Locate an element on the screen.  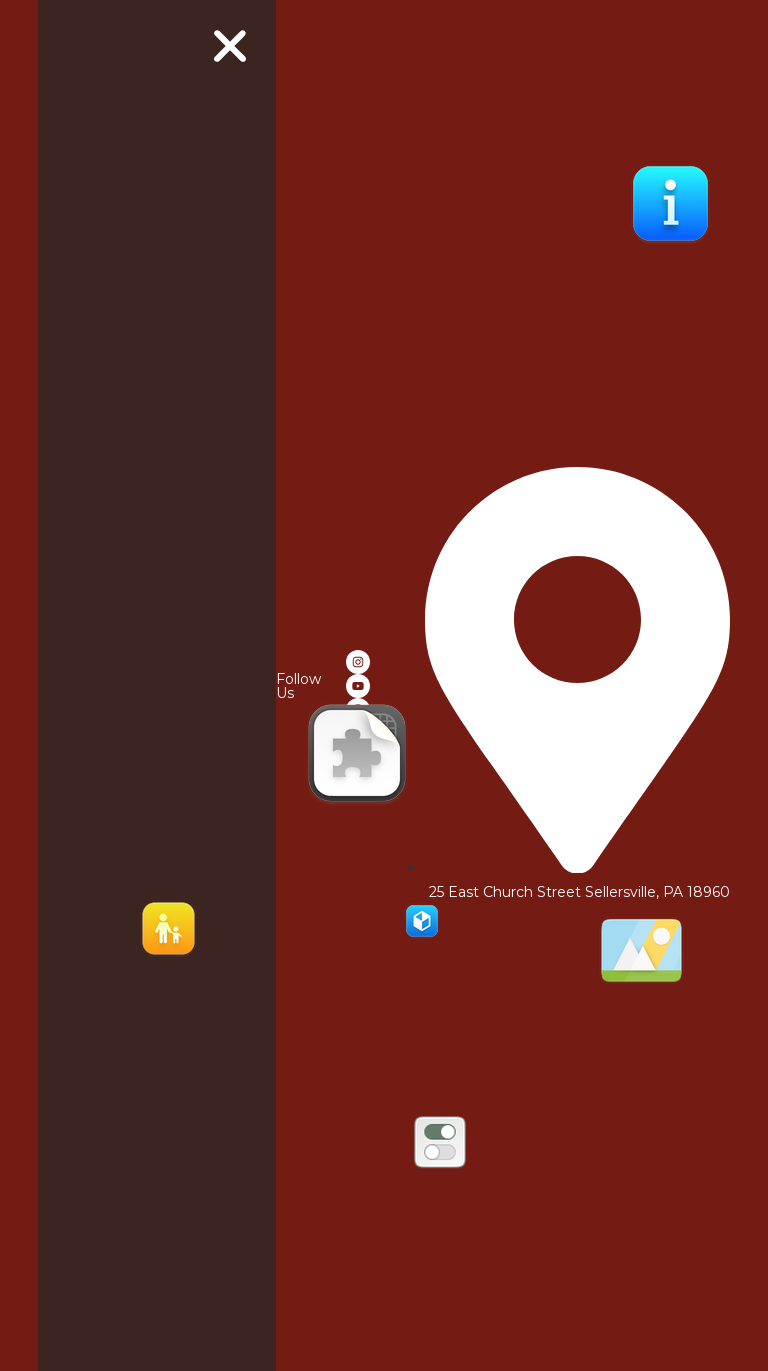
open libreoffice templates is located at coordinates (357, 753).